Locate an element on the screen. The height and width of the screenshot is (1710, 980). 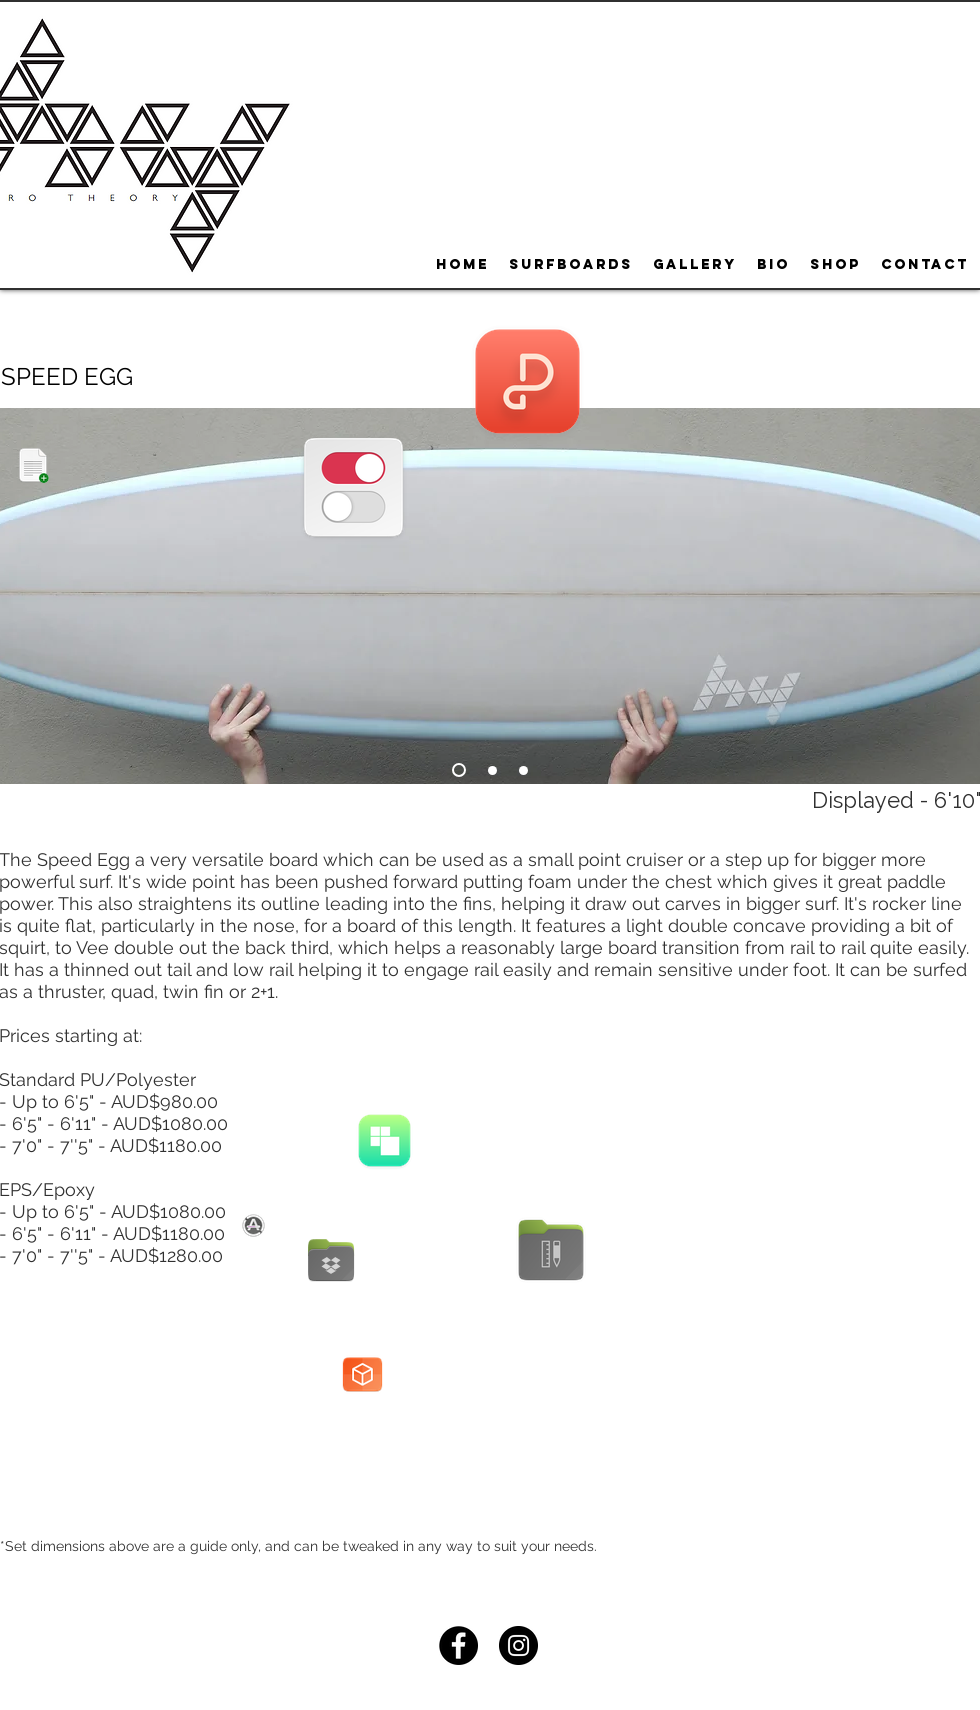
open window tiling and arrangement controls is located at coordinates (384, 1140).